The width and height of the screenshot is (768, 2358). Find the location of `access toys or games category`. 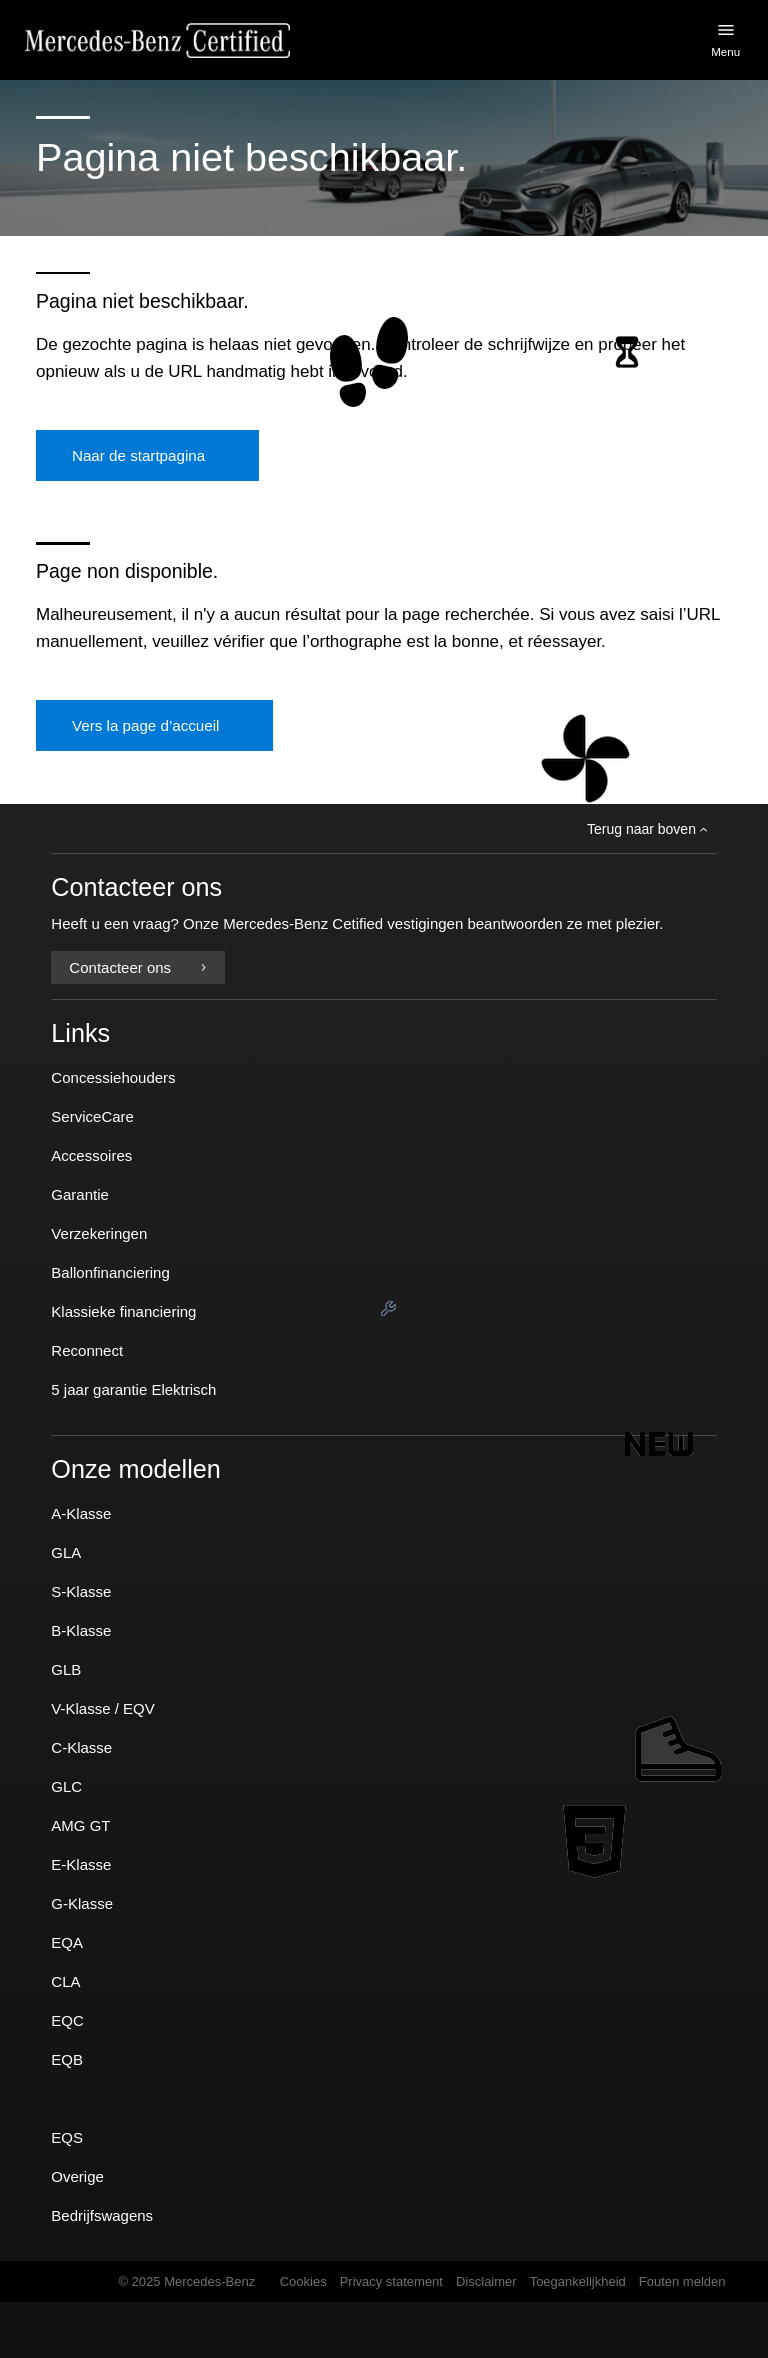

access toys or games category is located at coordinates (585, 758).